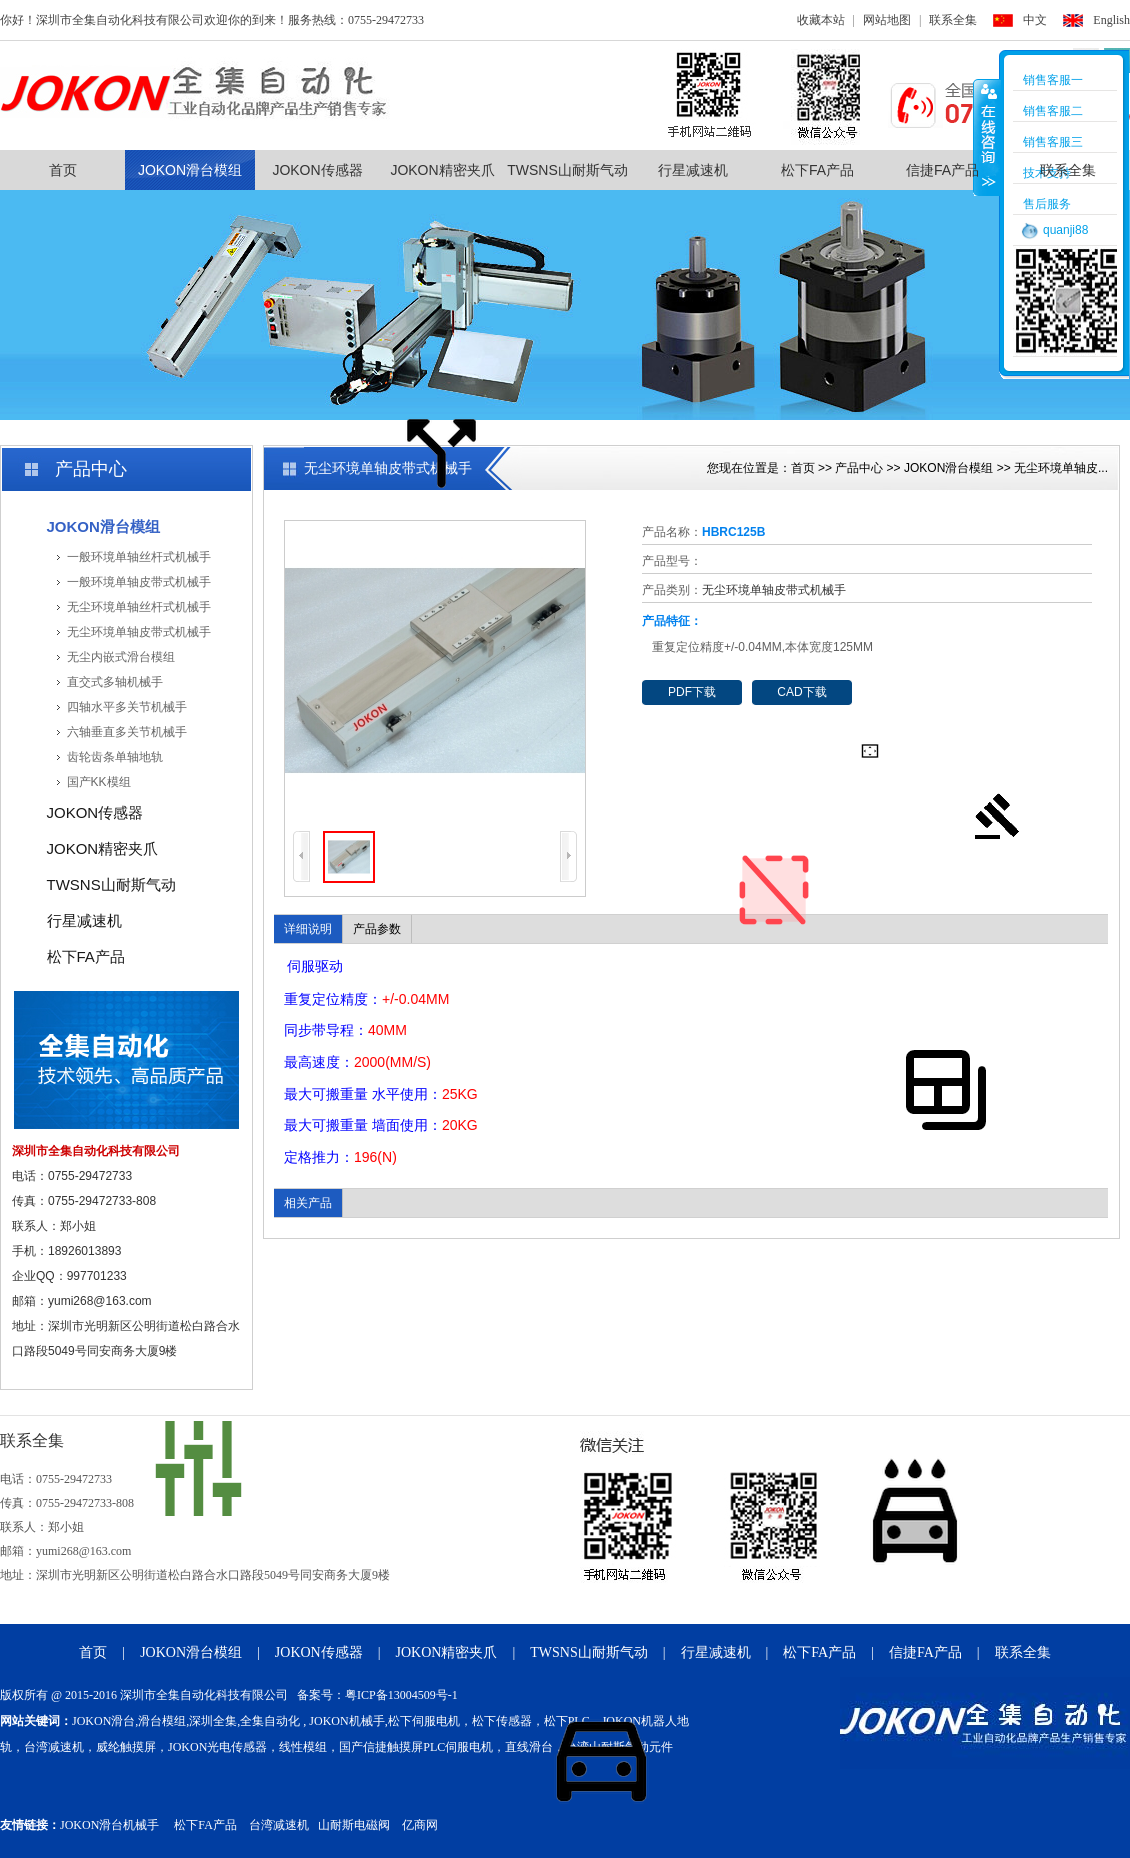  I want to click on adjust settings or preferences, so click(198, 1468).